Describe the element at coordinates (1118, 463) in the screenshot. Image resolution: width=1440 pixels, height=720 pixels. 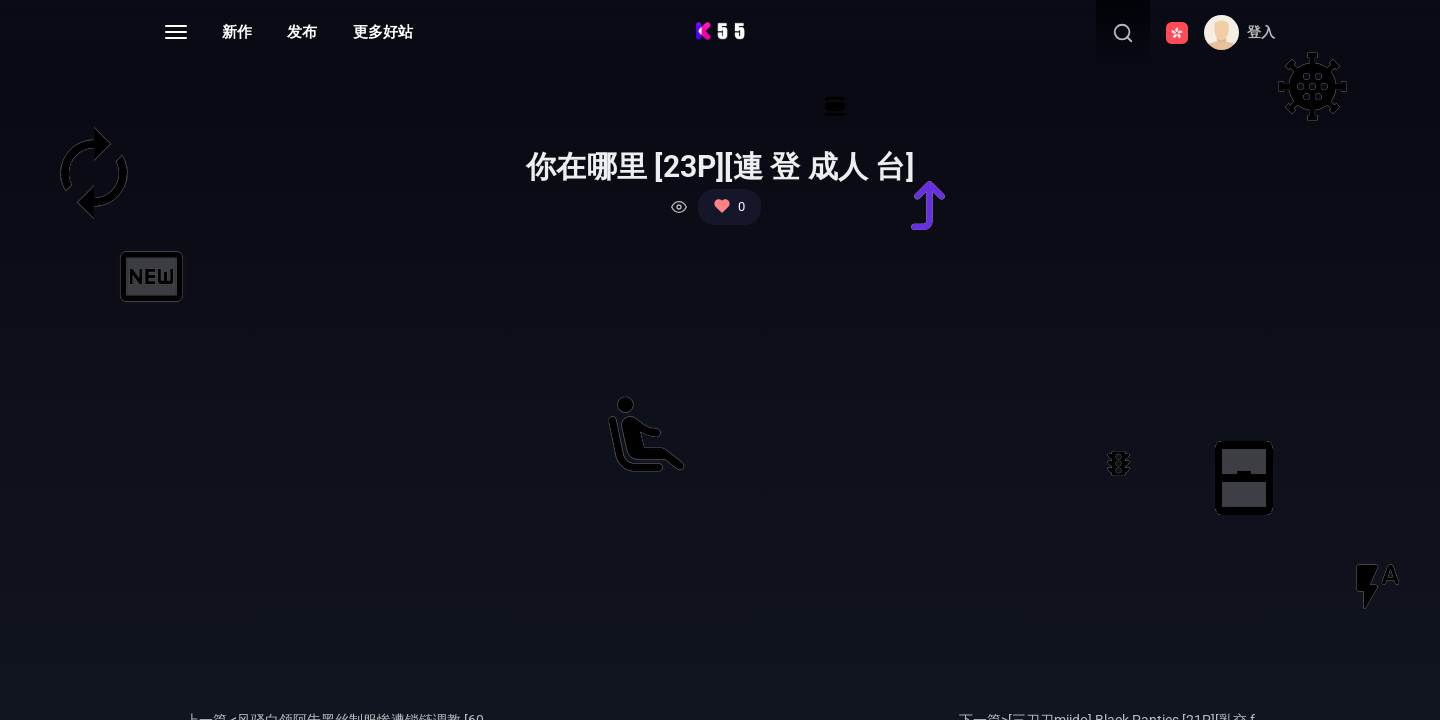
I see `view traffic conditions on map` at that location.